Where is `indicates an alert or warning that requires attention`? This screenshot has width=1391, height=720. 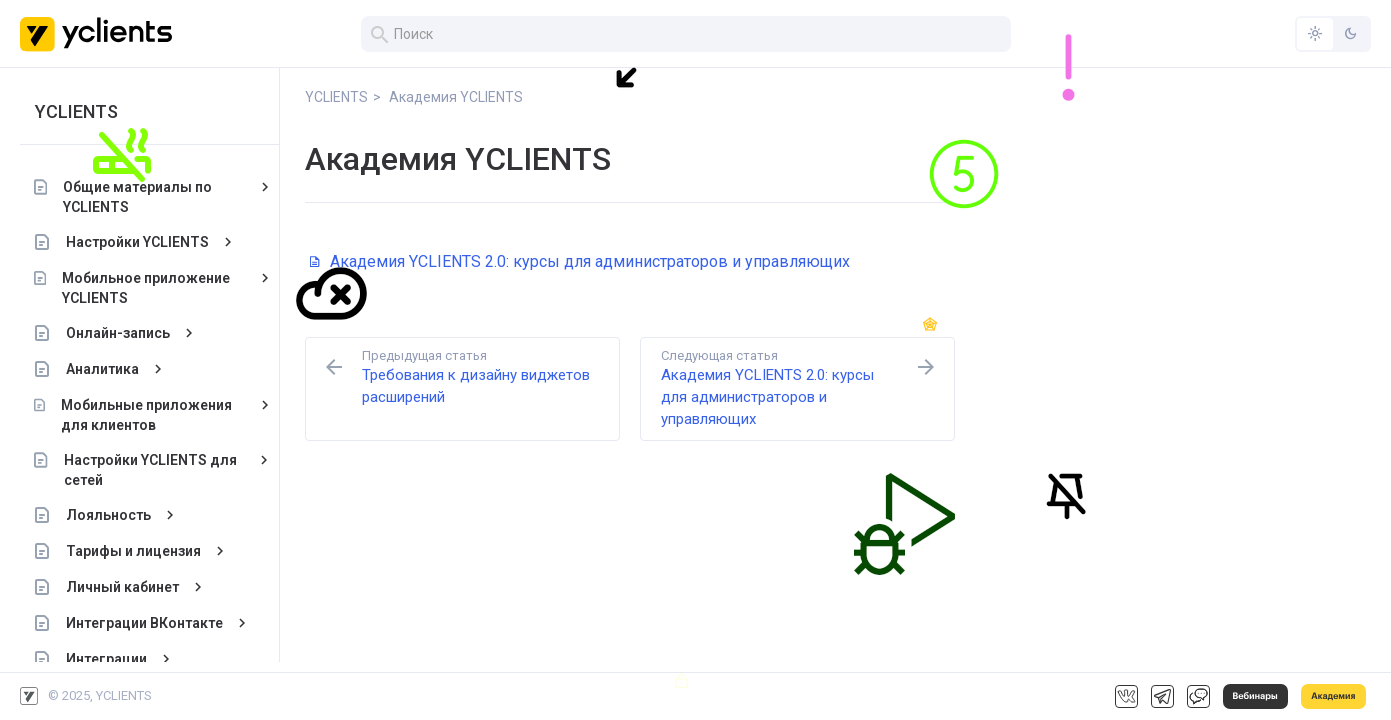 indicates an alert or warning that requires attention is located at coordinates (1068, 67).